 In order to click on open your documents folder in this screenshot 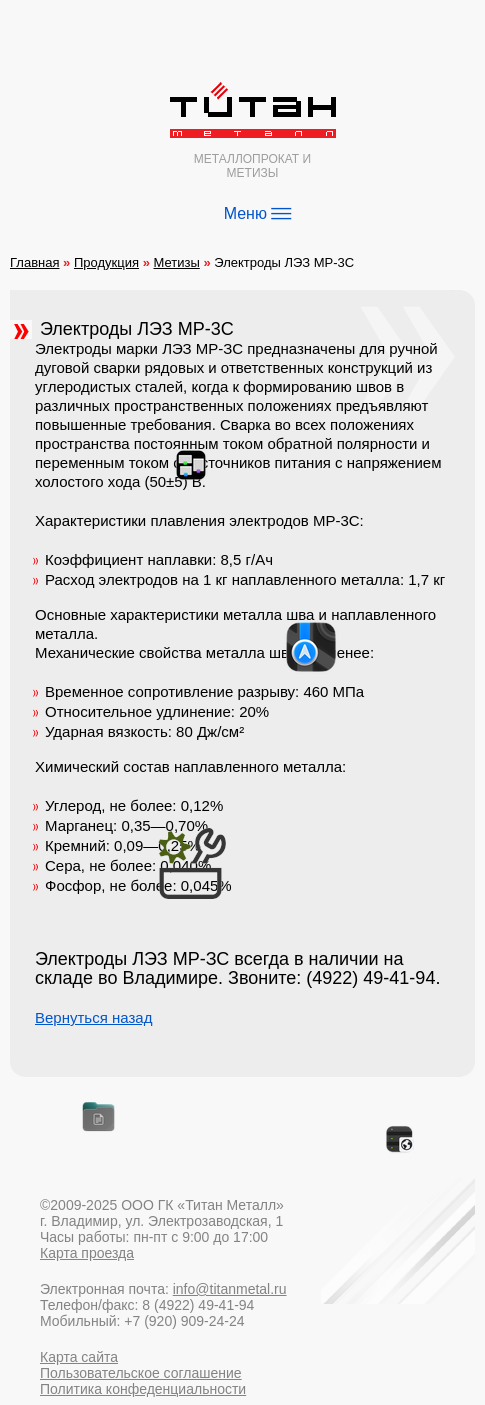, I will do `click(98, 1116)`.